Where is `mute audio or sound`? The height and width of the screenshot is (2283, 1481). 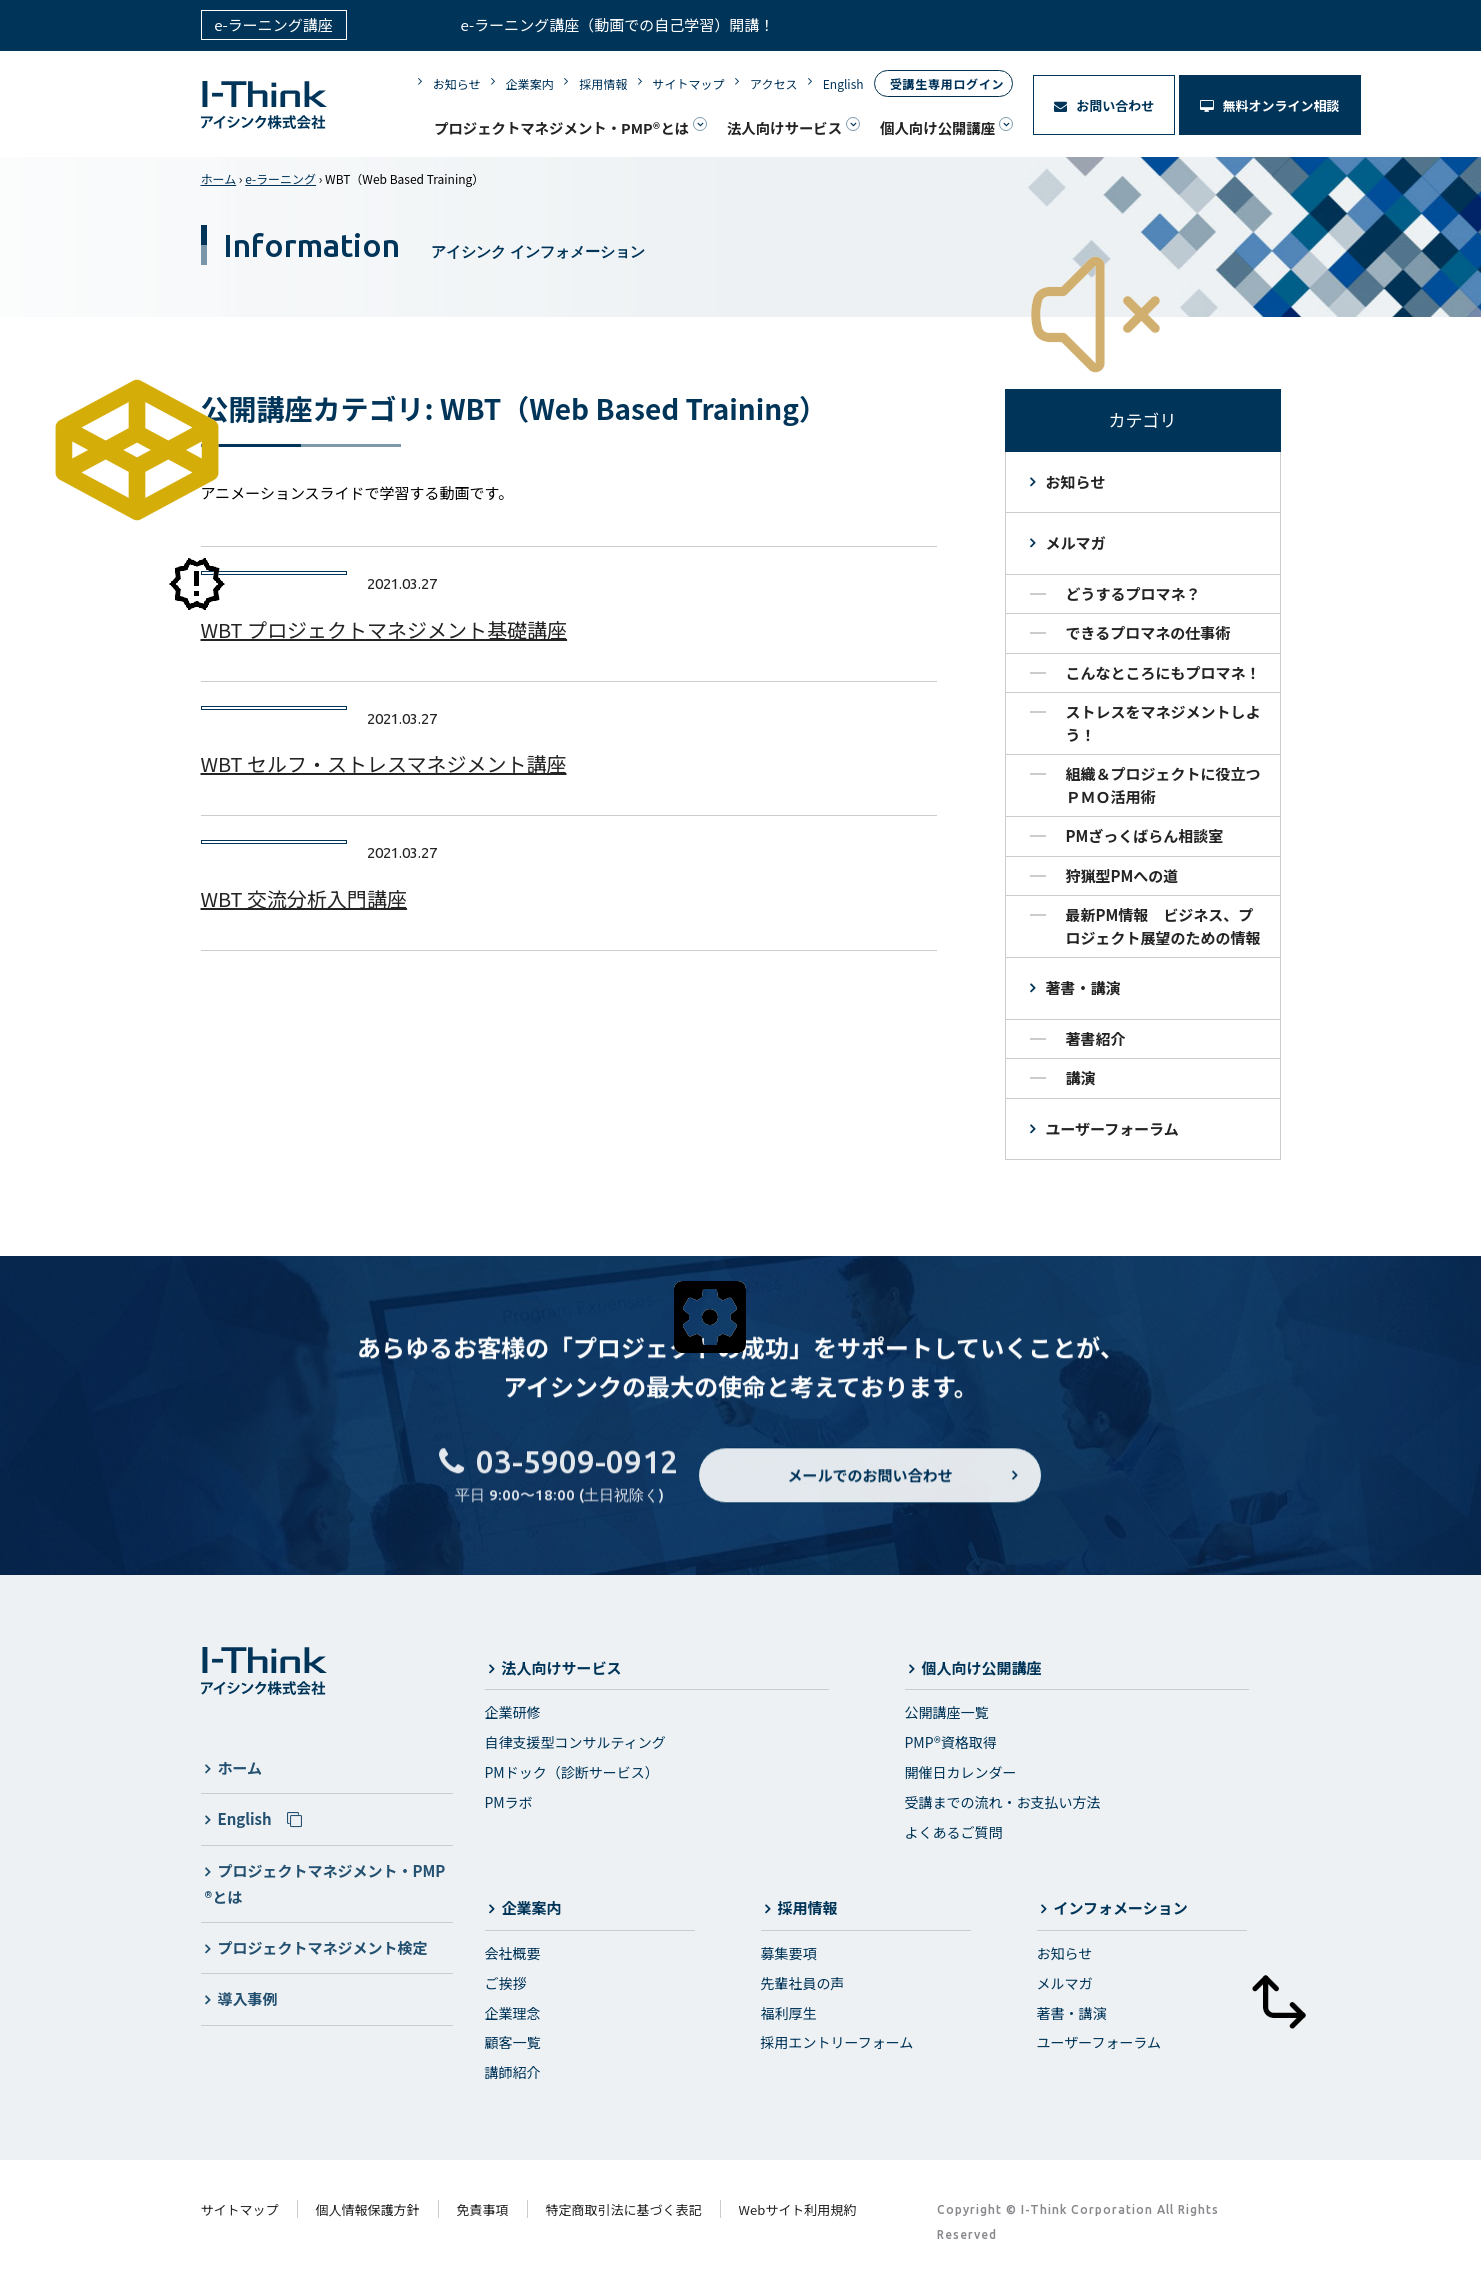 mute audio or sound is located at coordinates (1095, 314).